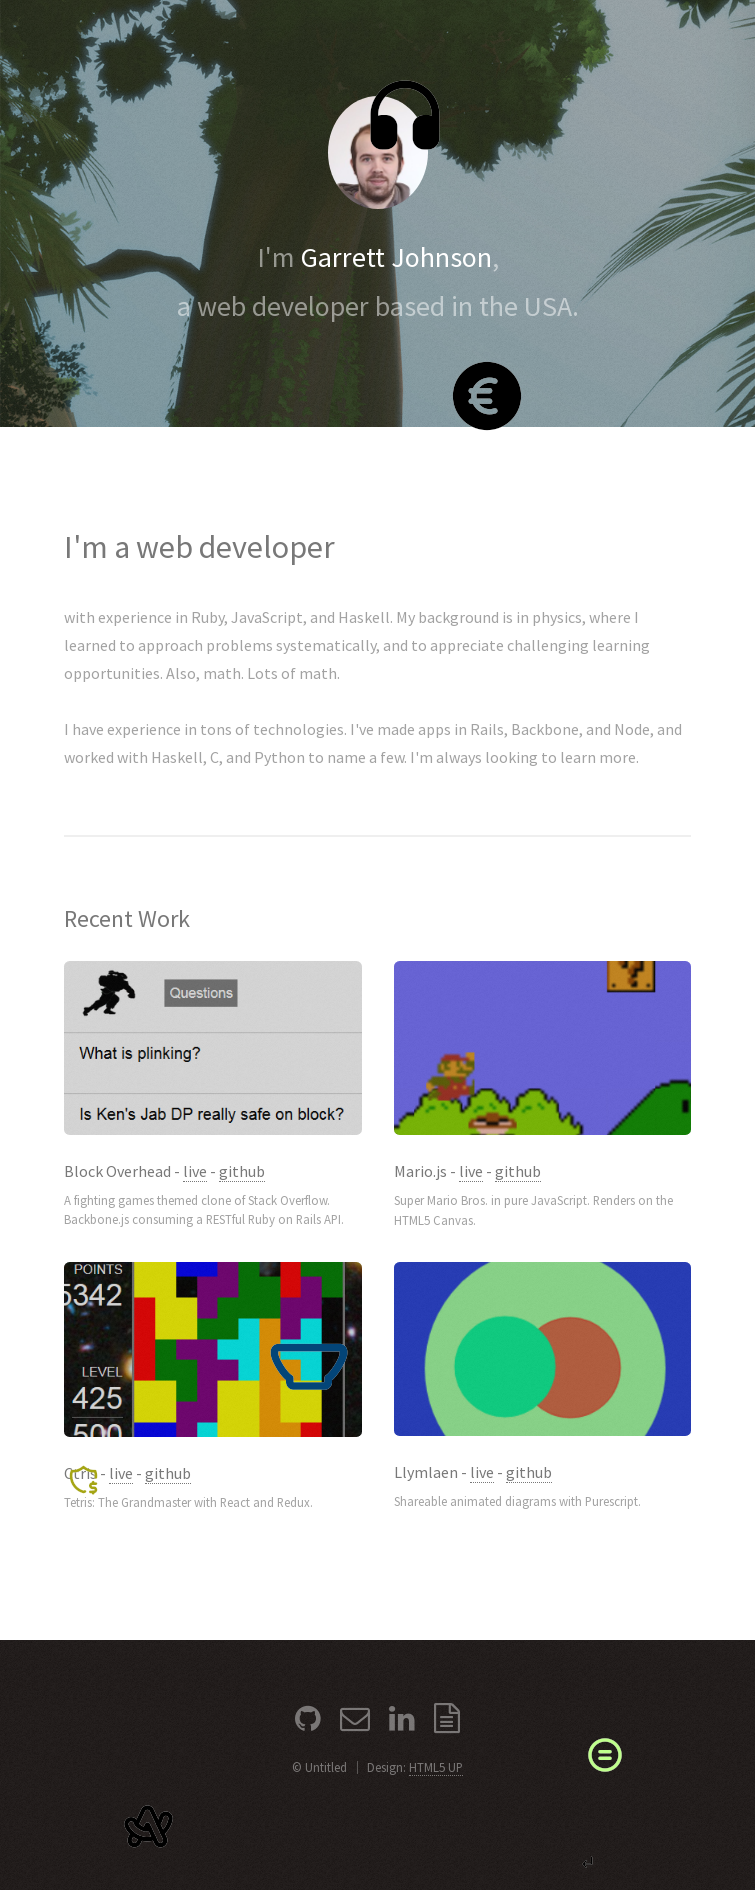 The width and height of the screenshot is (755, 1890). I want to click on access food or recipe features, so click(309, 1363).